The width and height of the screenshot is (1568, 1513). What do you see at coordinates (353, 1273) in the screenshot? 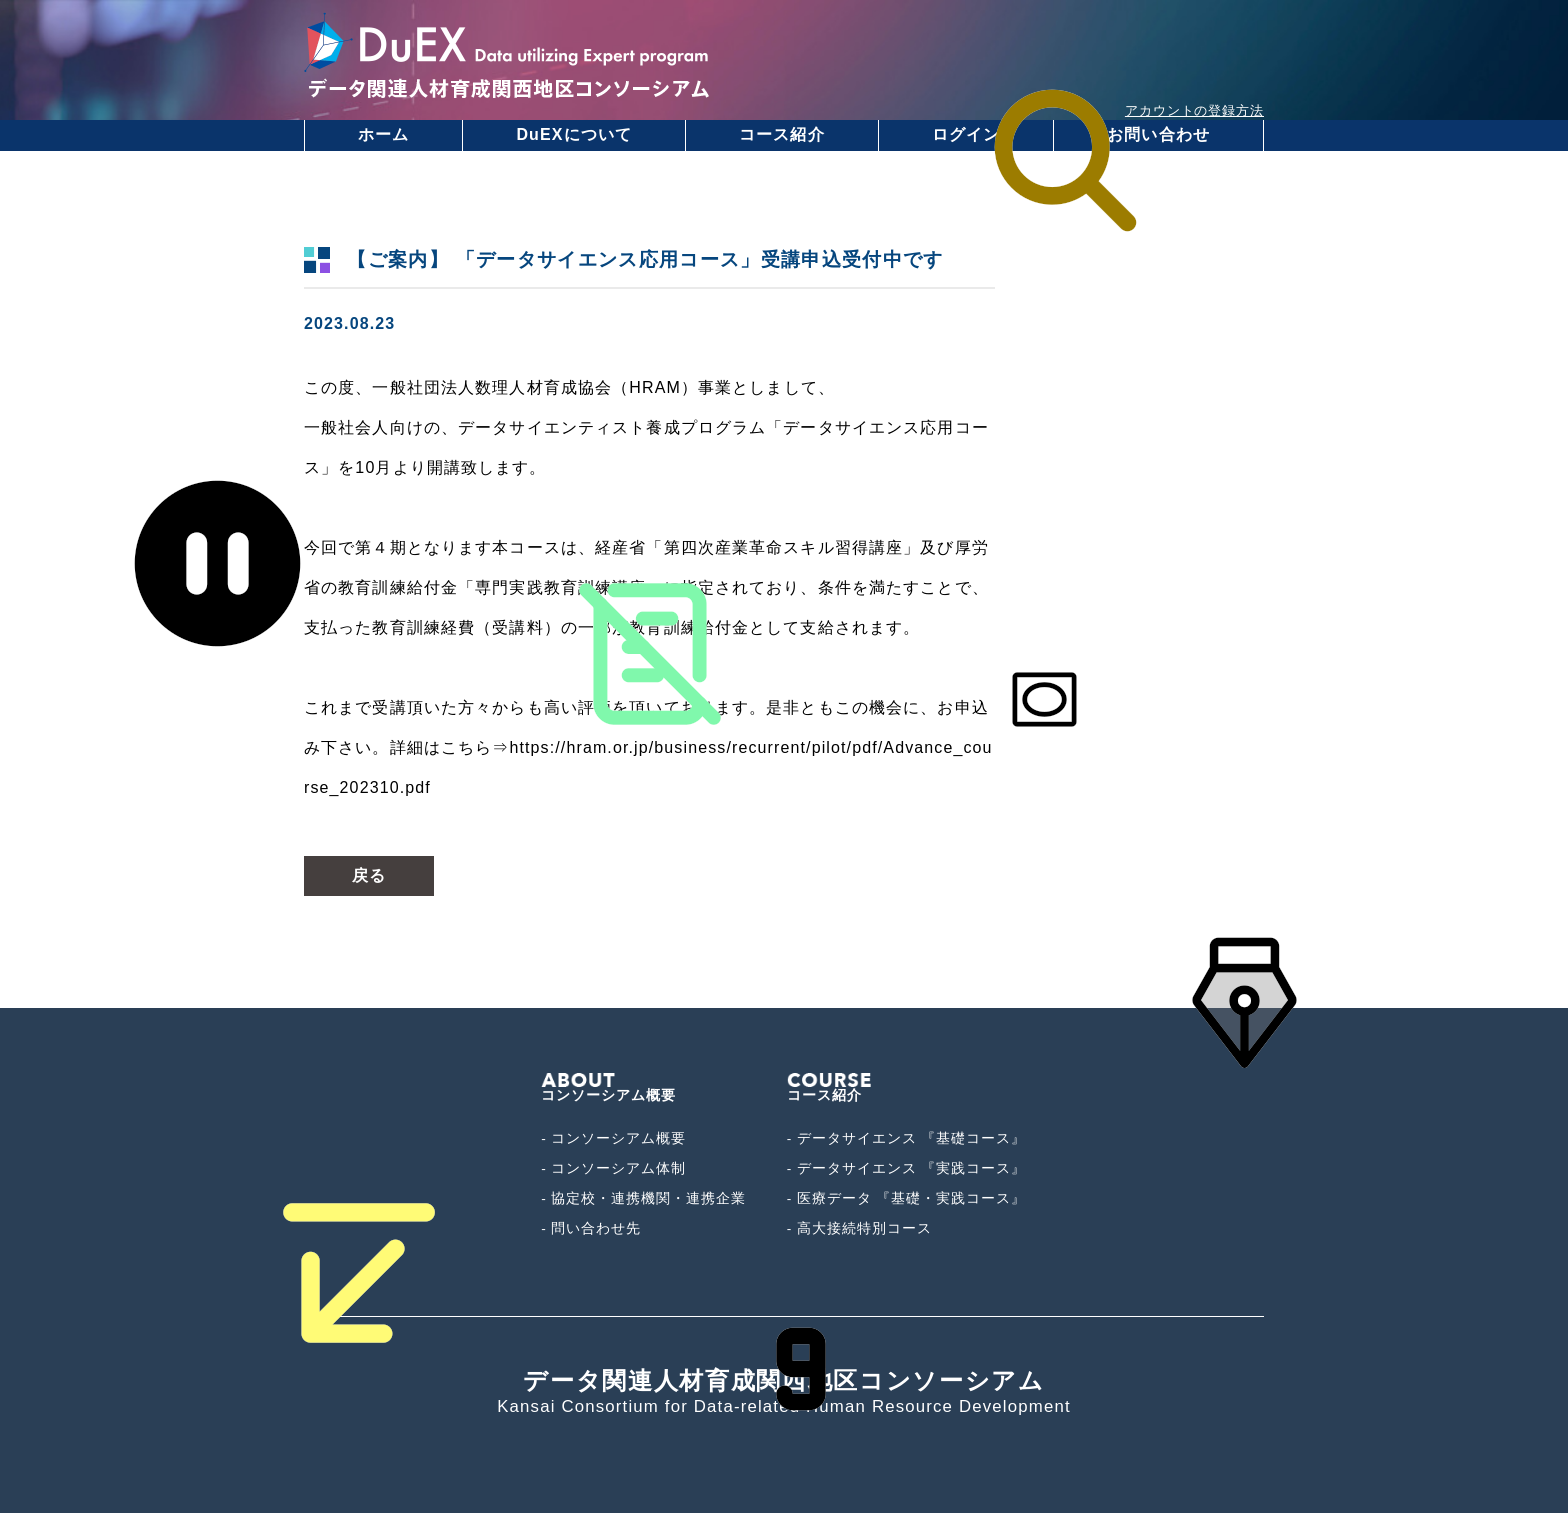
I see `move item to bottom-left corner` at bounding box center [353, 1273].